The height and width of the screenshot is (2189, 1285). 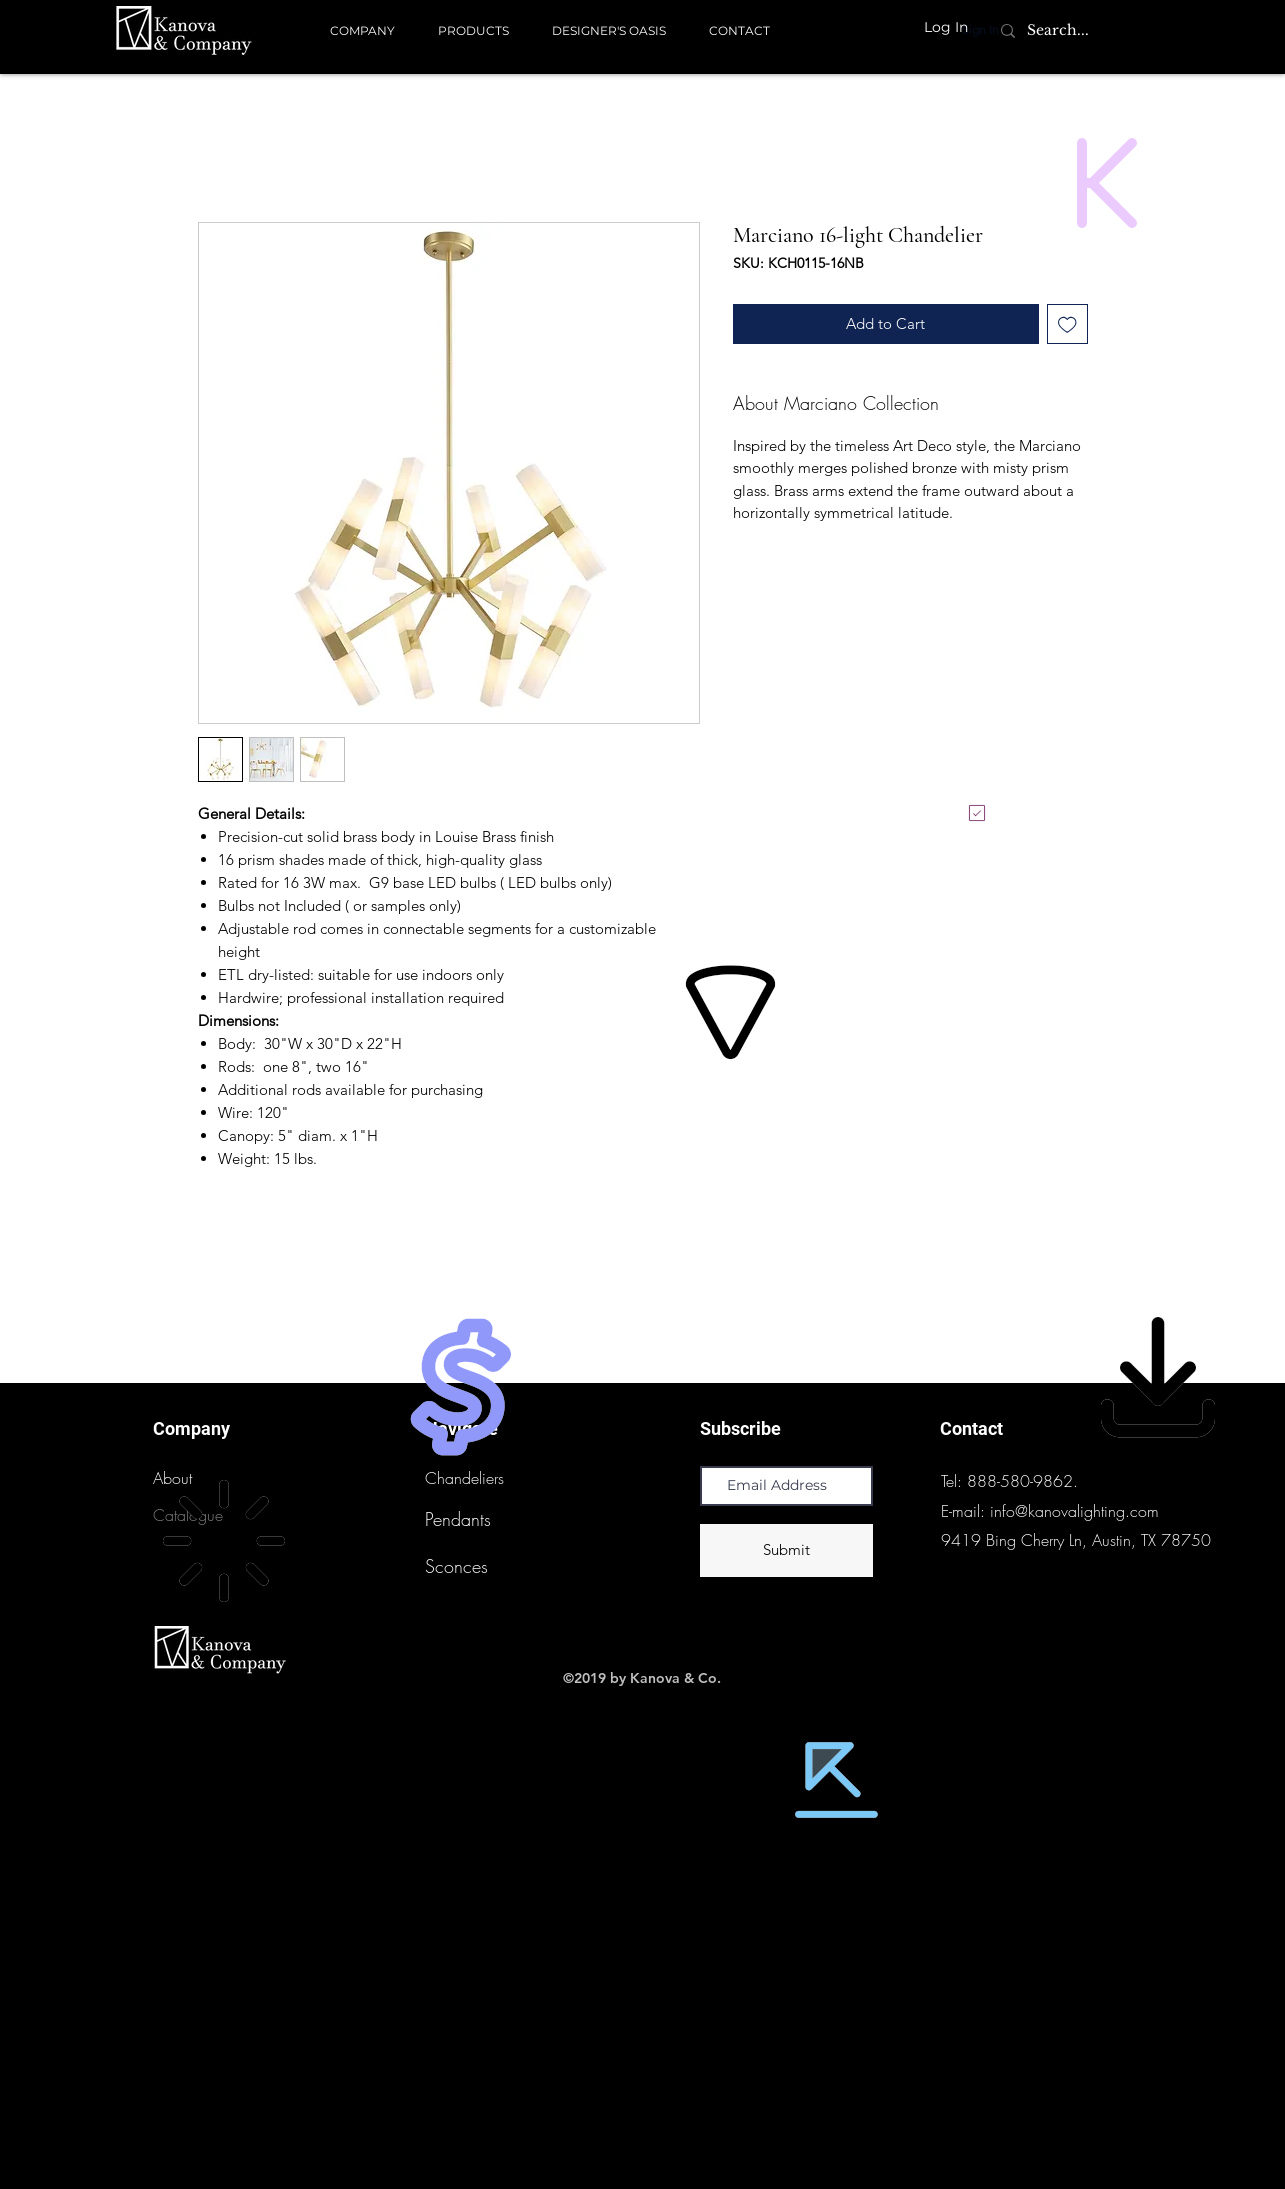 What do you see at coordinates (224, 1541) in the screenshot?
I see `indicates content is loading` at bounding box center [224, 1541].